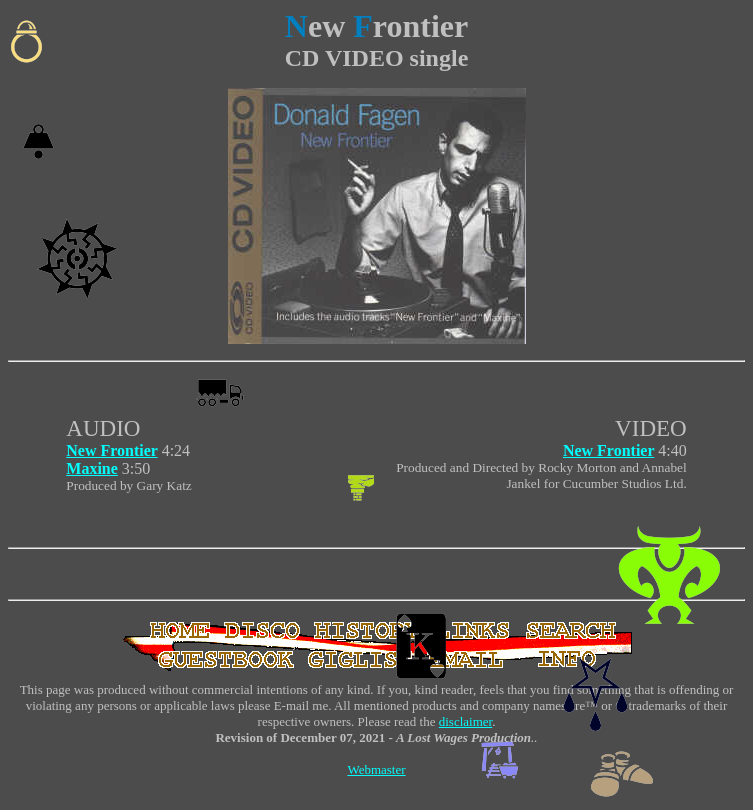  What do you see at coordinates (38, 141) in the screenshot?
I see `indicates a crushing or weight-based attack in a game` at bounding box center [38, 141].